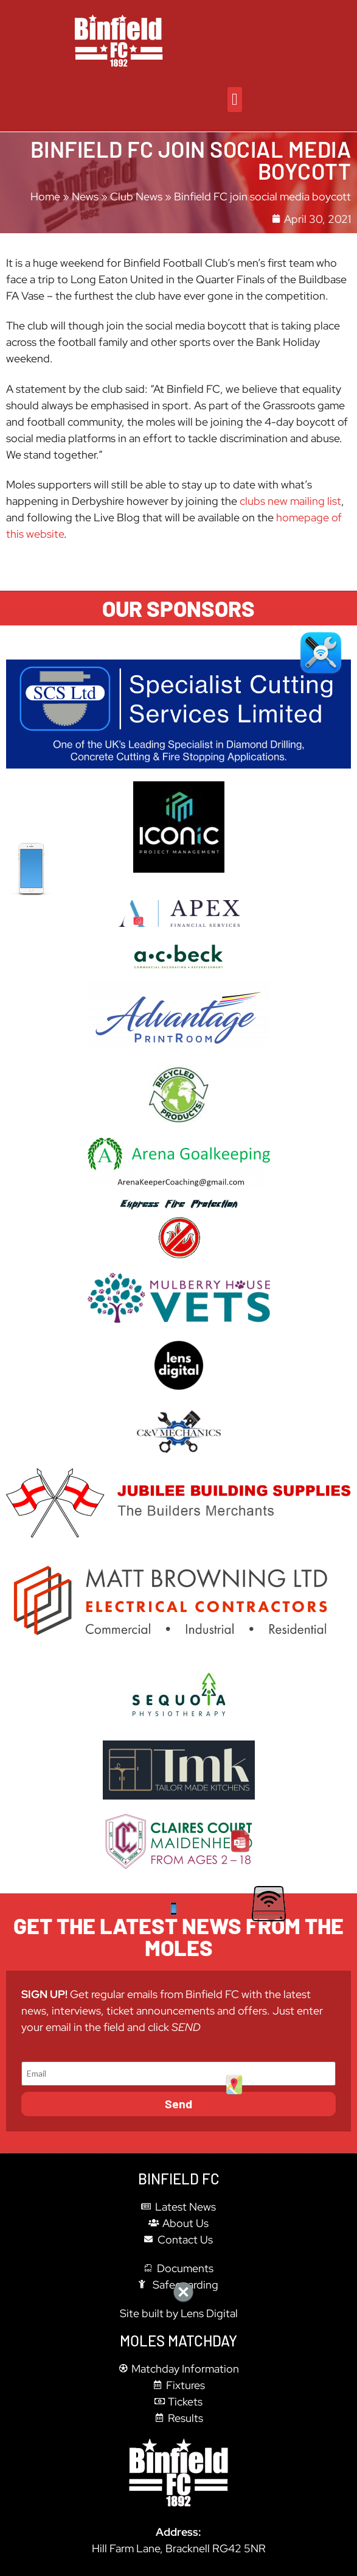 This screenshot has height=2576, width=357. Describe the element at coordinates (321, 652) in the screenshot. I see `open wireless diagnostics tool` at that location.